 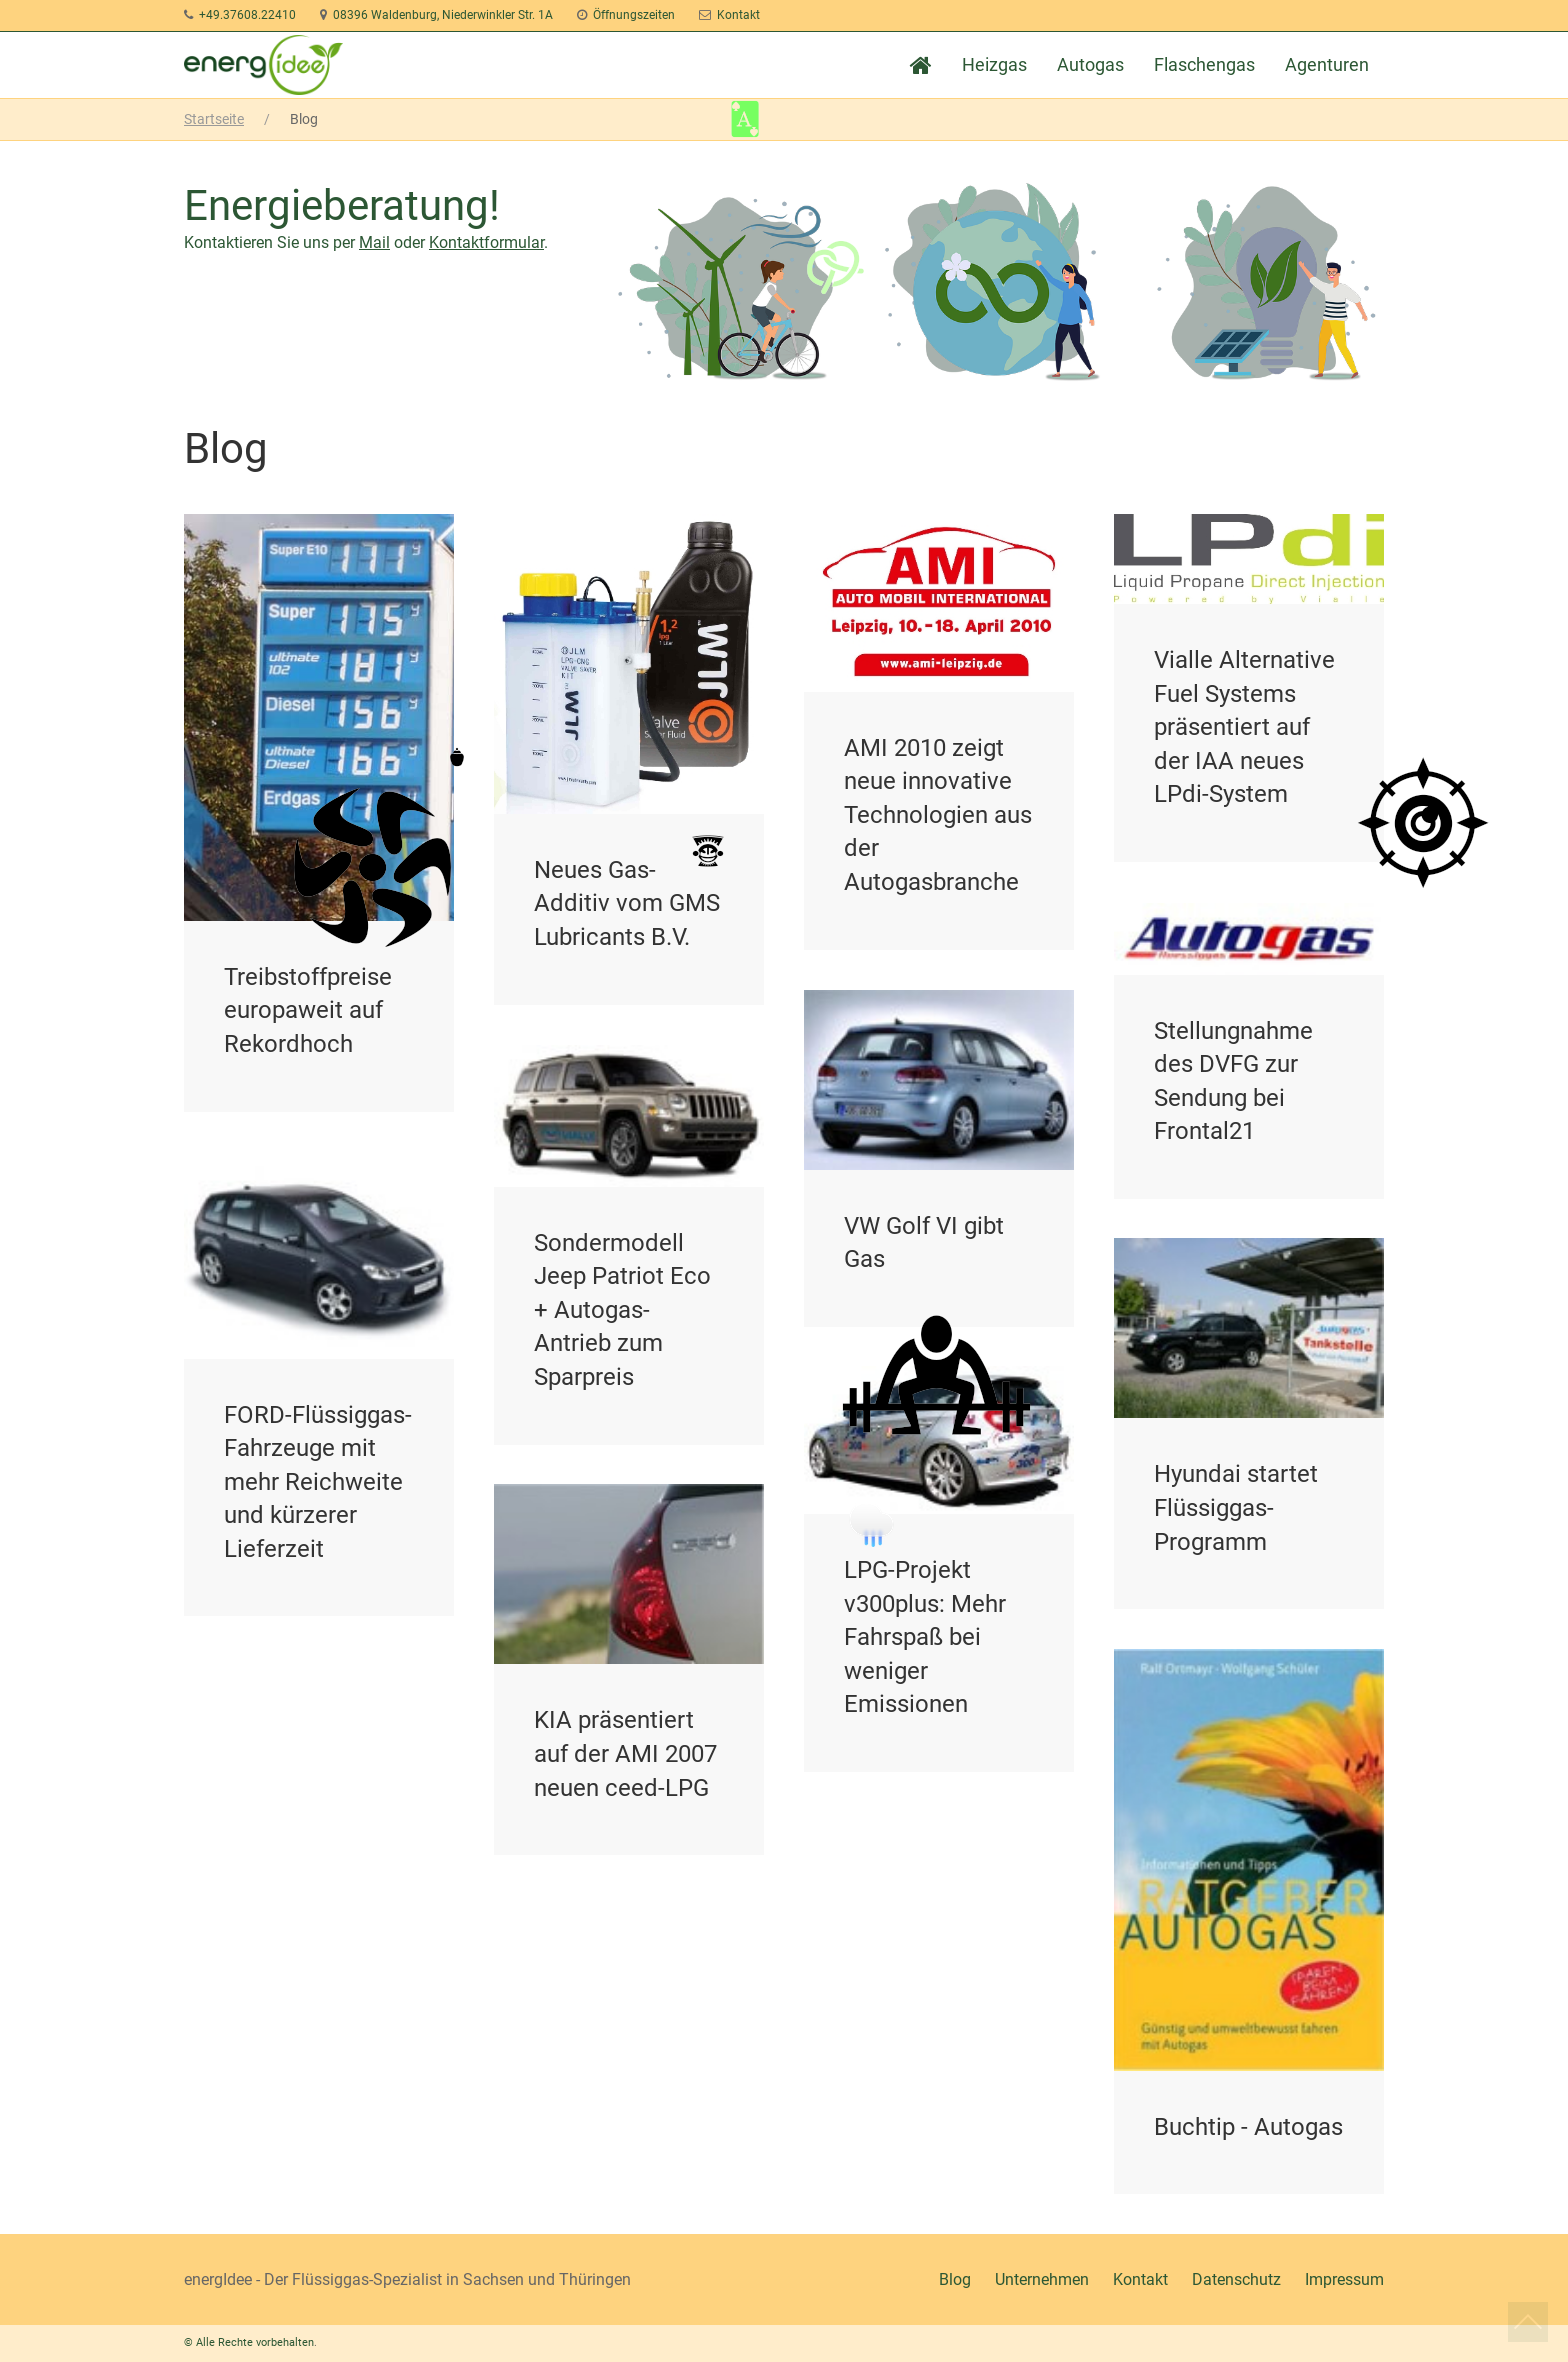 I want to click on indicates a spinning or rotating action, so click(x=373, y=866).